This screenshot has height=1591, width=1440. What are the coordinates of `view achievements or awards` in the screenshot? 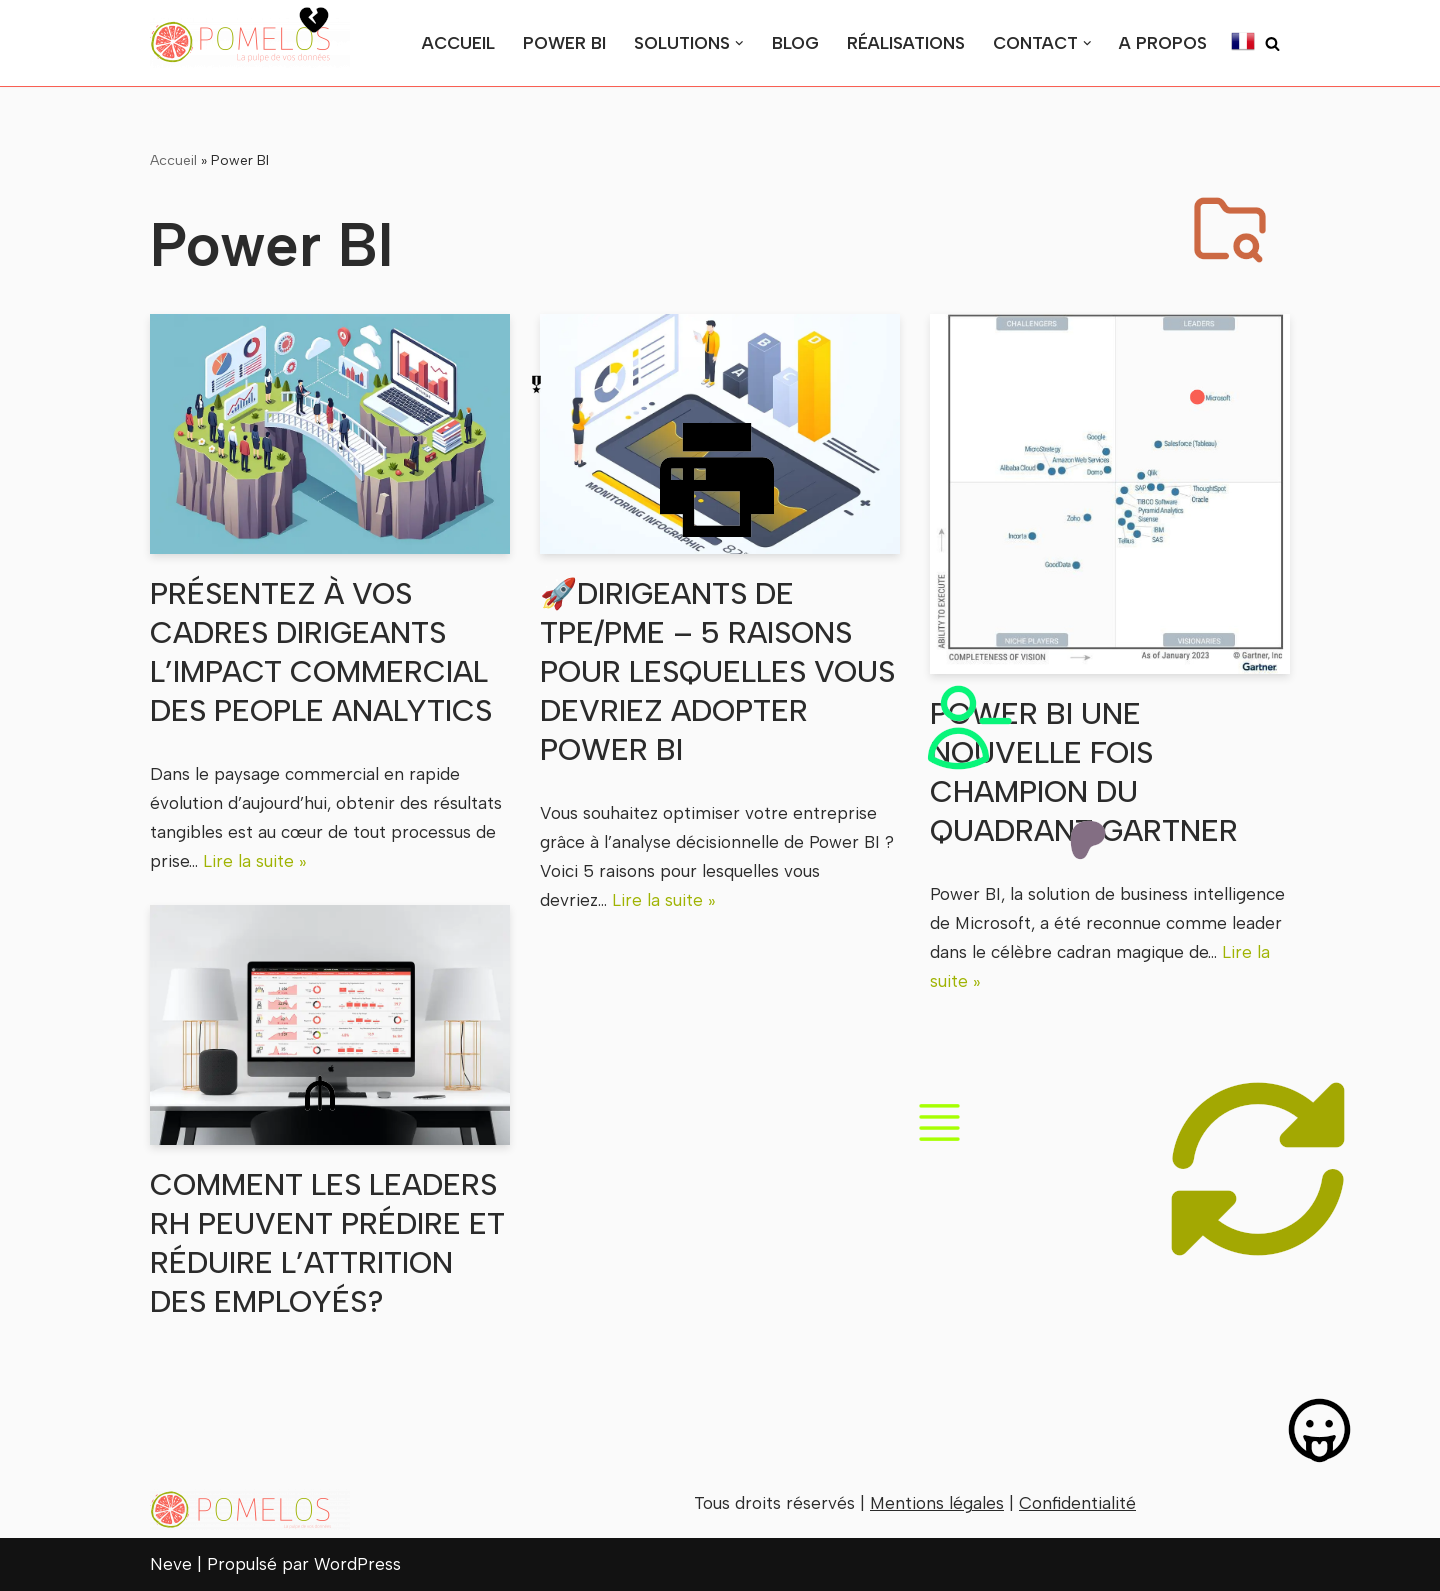 It's located at (536, 384).